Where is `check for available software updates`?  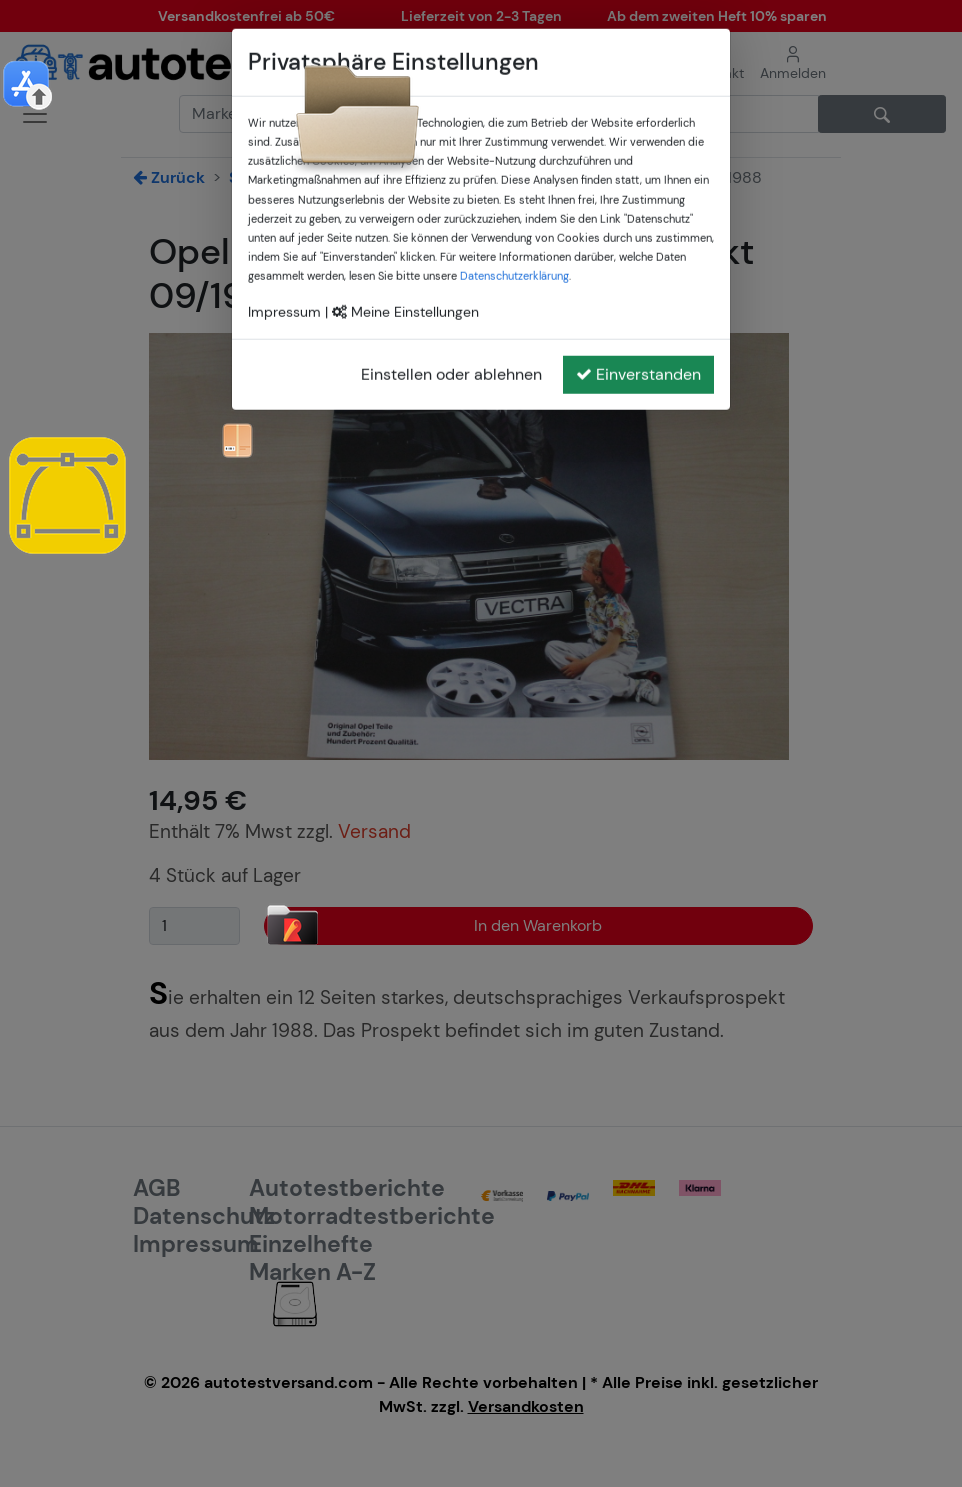 check for available software updates is located at coordinates (26, 84).